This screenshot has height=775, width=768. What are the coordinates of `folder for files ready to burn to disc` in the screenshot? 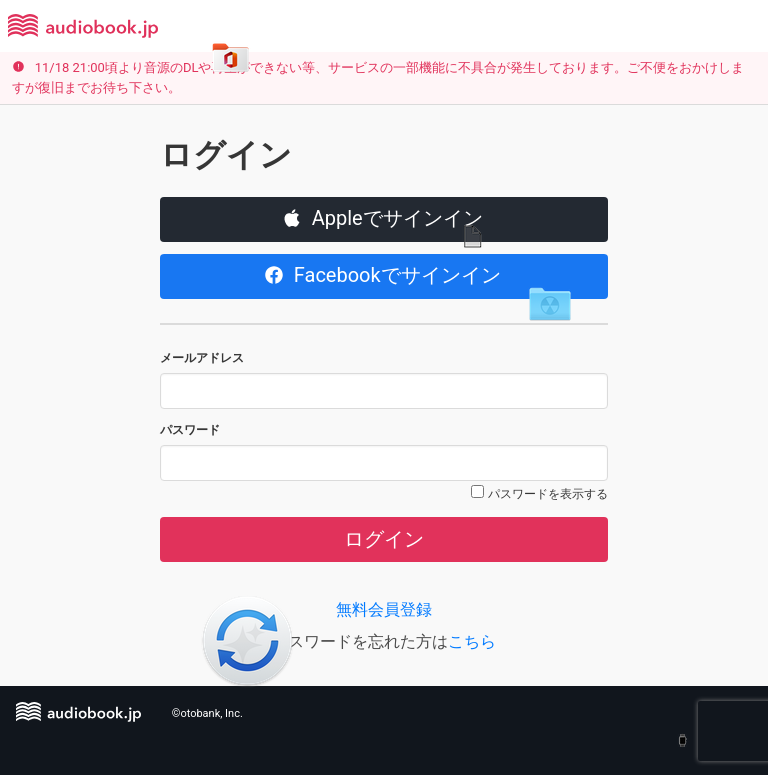 It's located at (550, 304).